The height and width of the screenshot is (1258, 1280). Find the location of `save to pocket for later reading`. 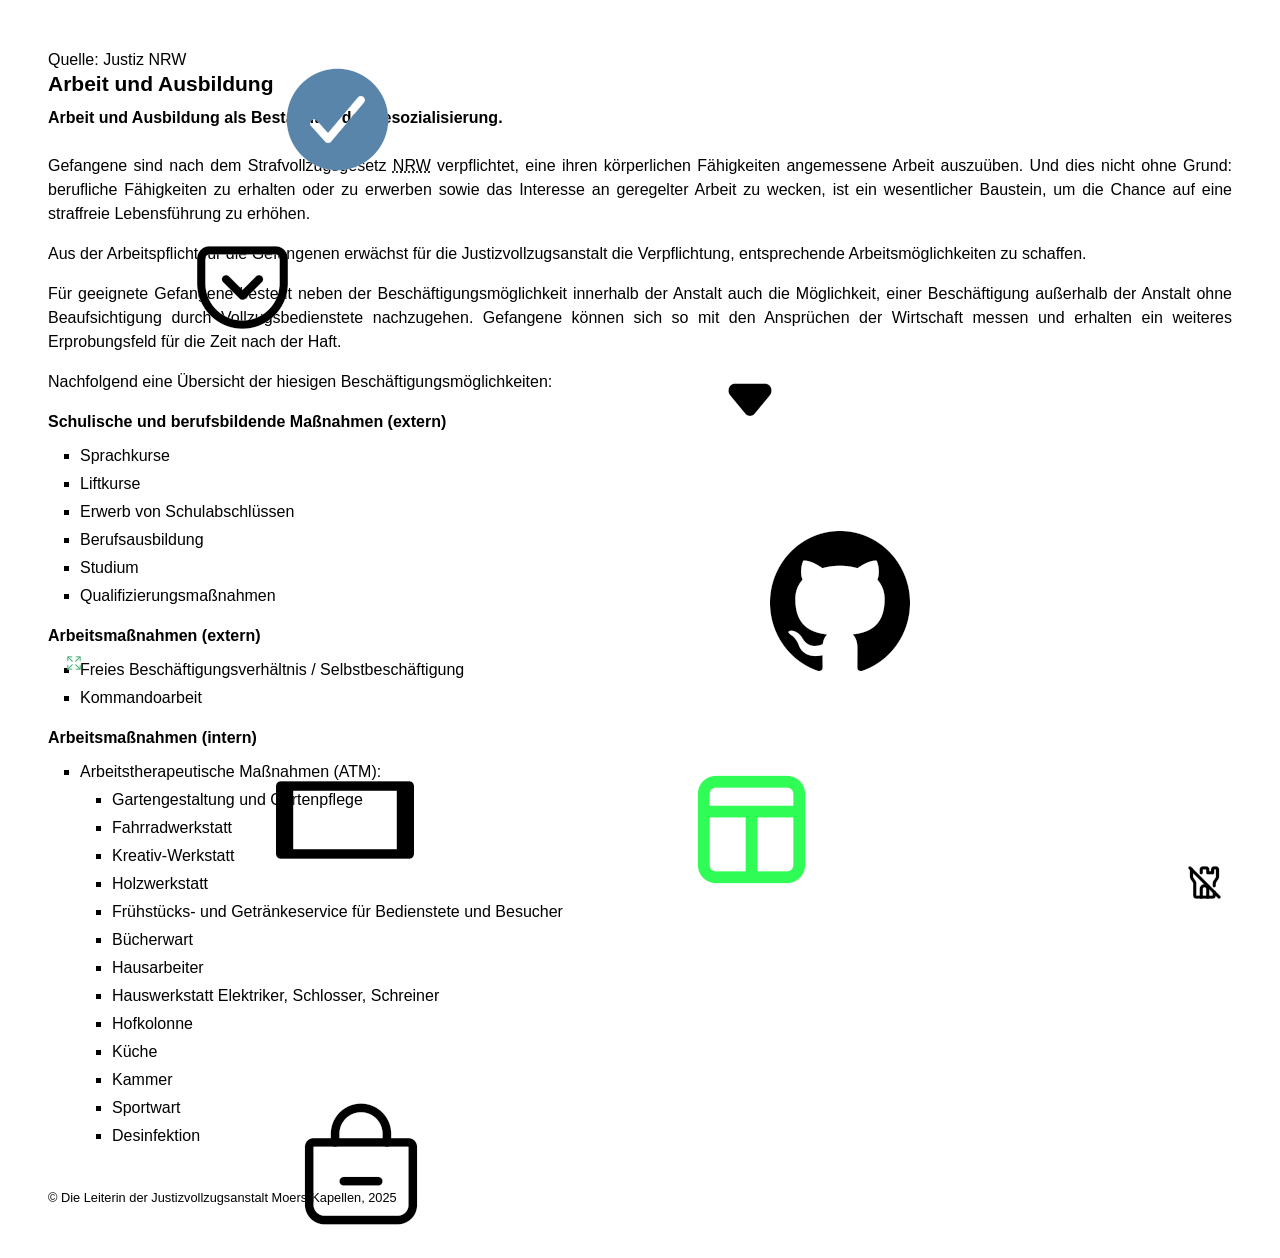

save to pocket for later reading is located at coordinates (242, 287).